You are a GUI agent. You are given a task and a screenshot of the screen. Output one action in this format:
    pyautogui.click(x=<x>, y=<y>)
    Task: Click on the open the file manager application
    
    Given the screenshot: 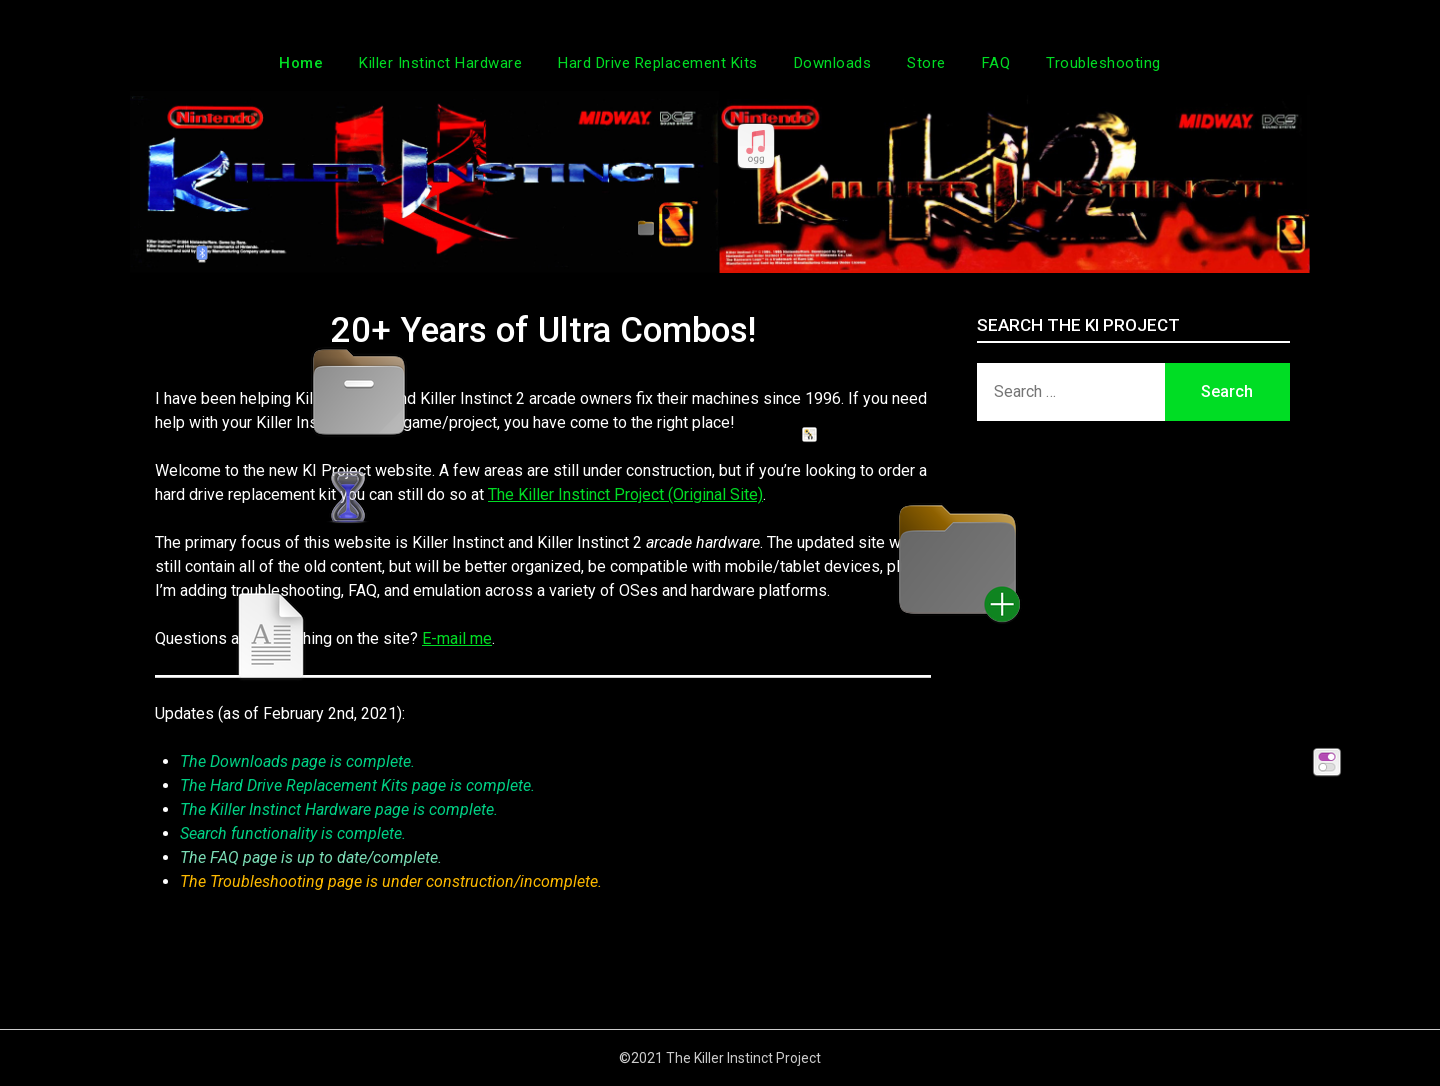 What is the action you would take?
    pyautogui.click(x=359, y=392)
    